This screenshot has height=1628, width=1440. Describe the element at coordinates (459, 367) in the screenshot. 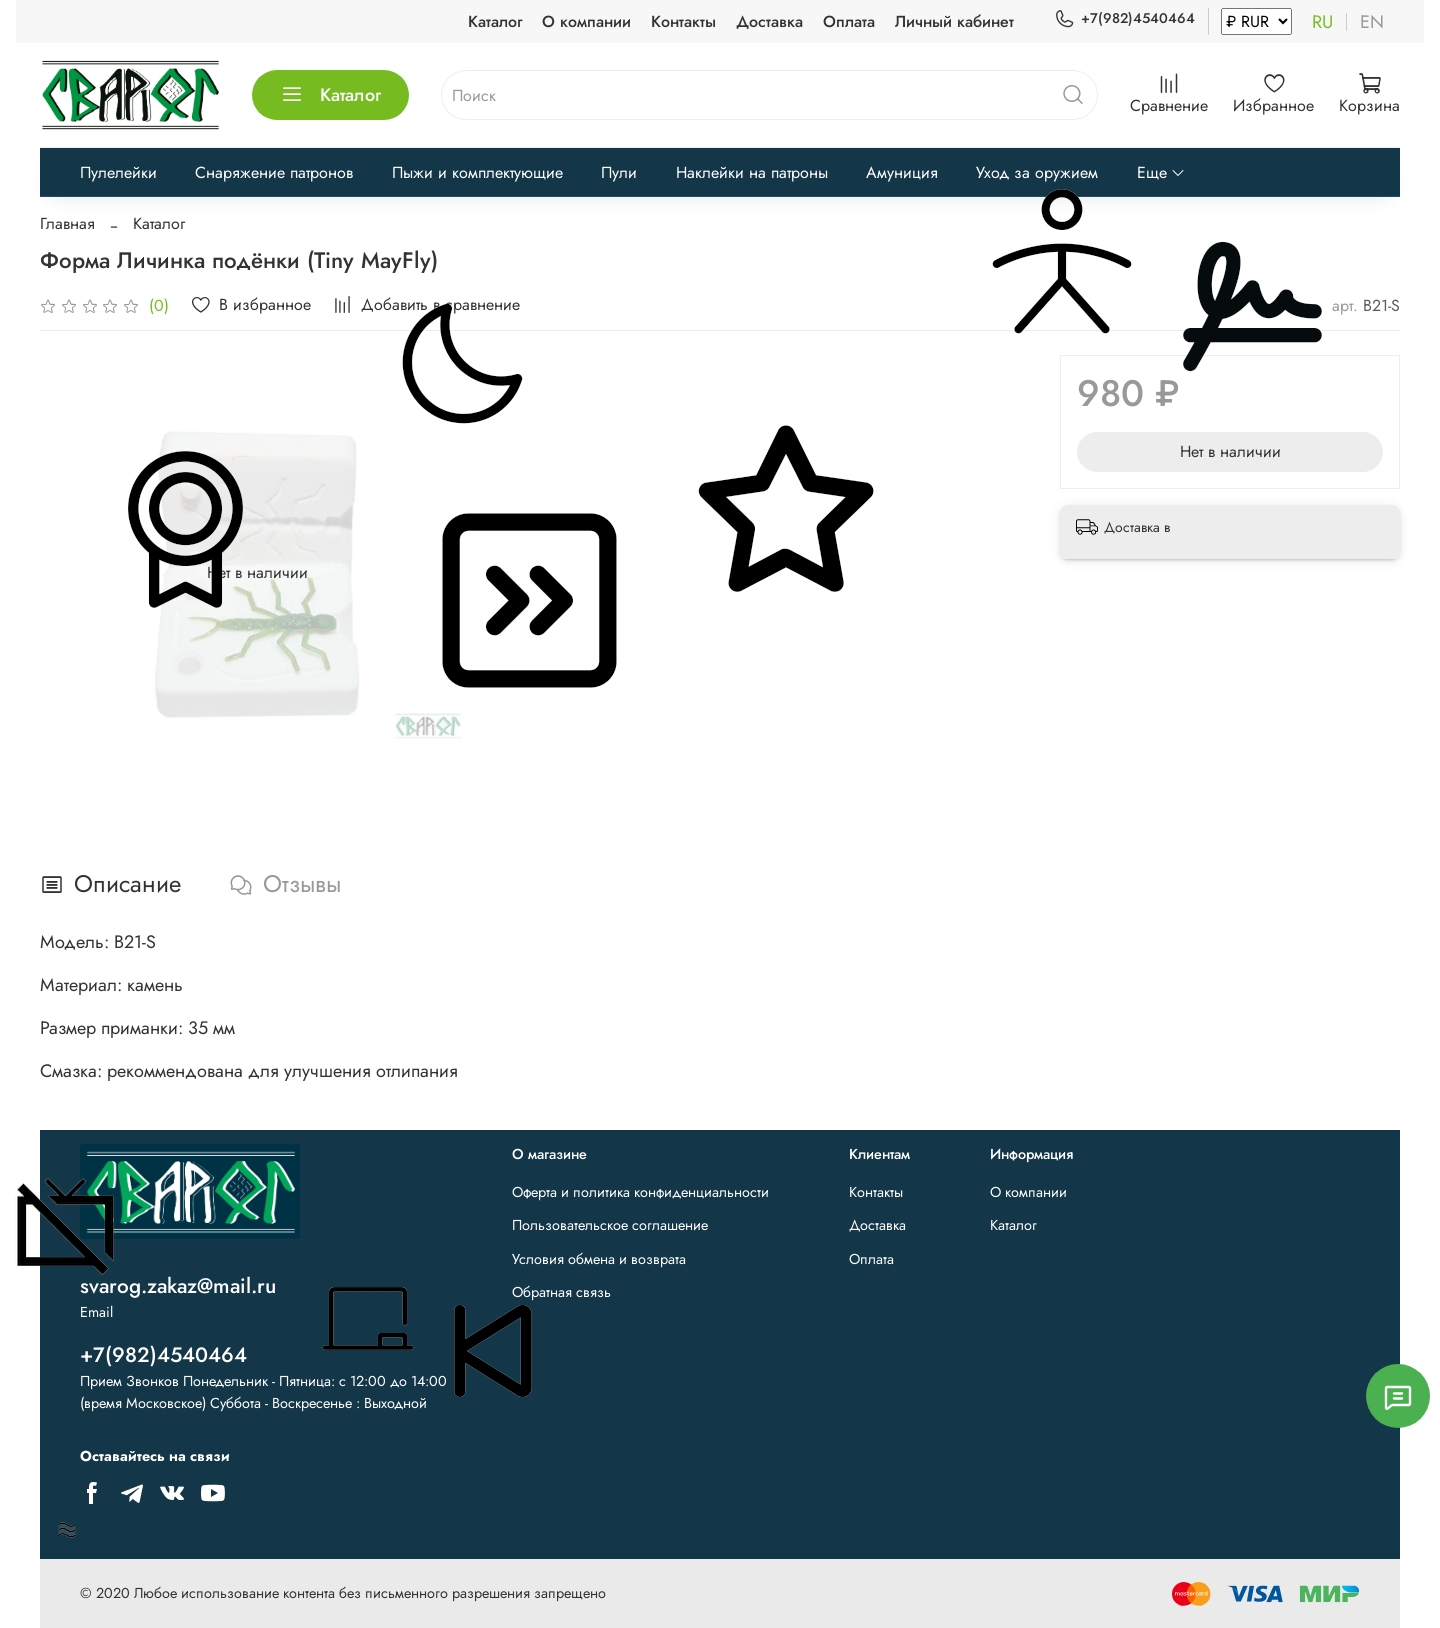

I see `toggle dark mode or night theme` at that location.